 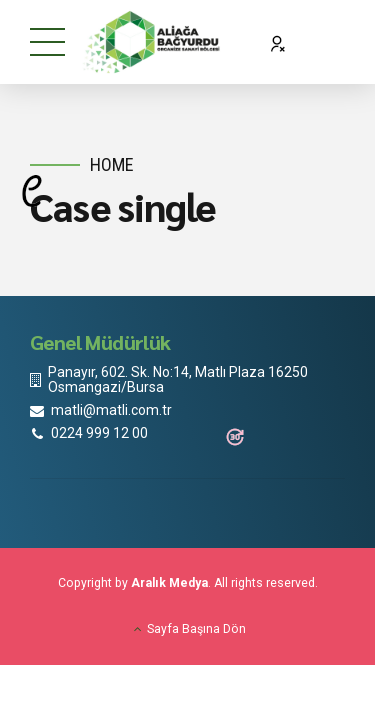 I want to click on open calibre-web ebook management app, so click(x=32, y=191).